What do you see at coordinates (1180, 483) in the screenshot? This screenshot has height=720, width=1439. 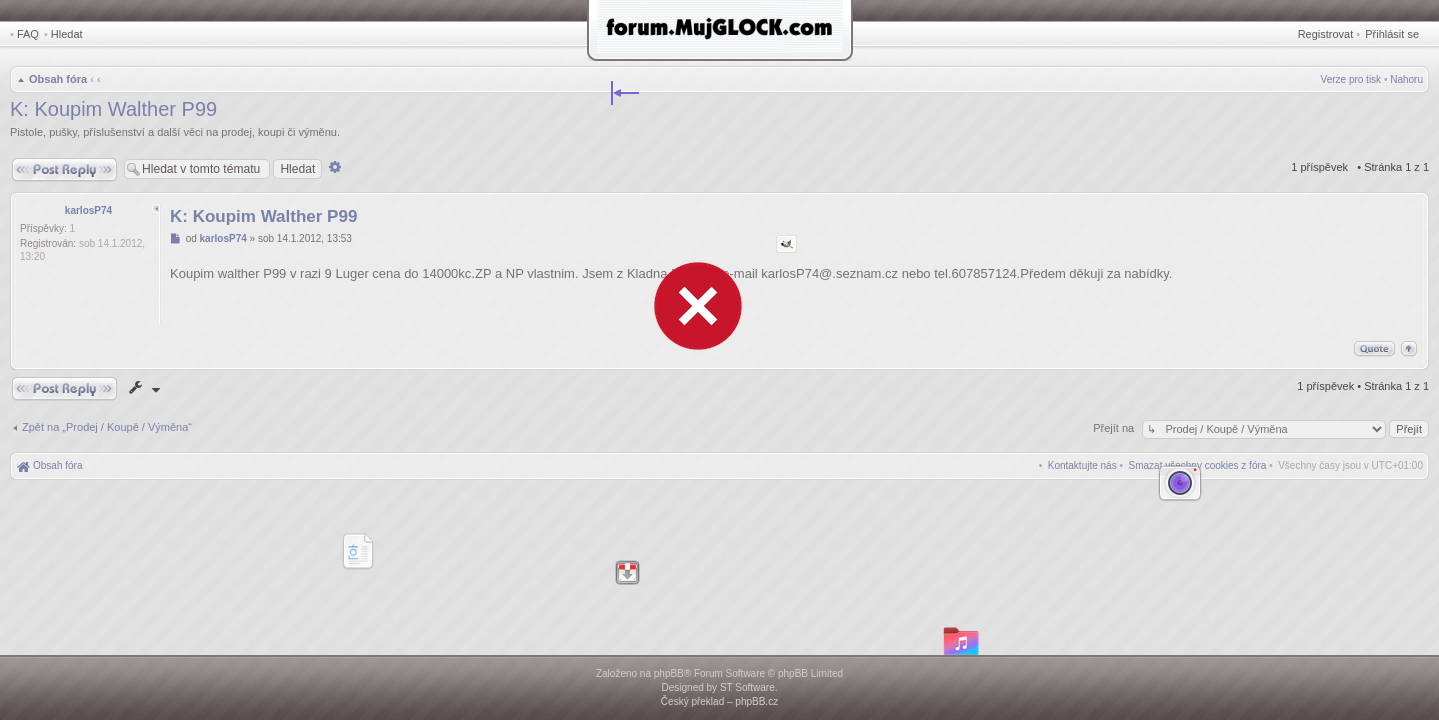 I see `open the camera app` at bounding box center [1180, 483].